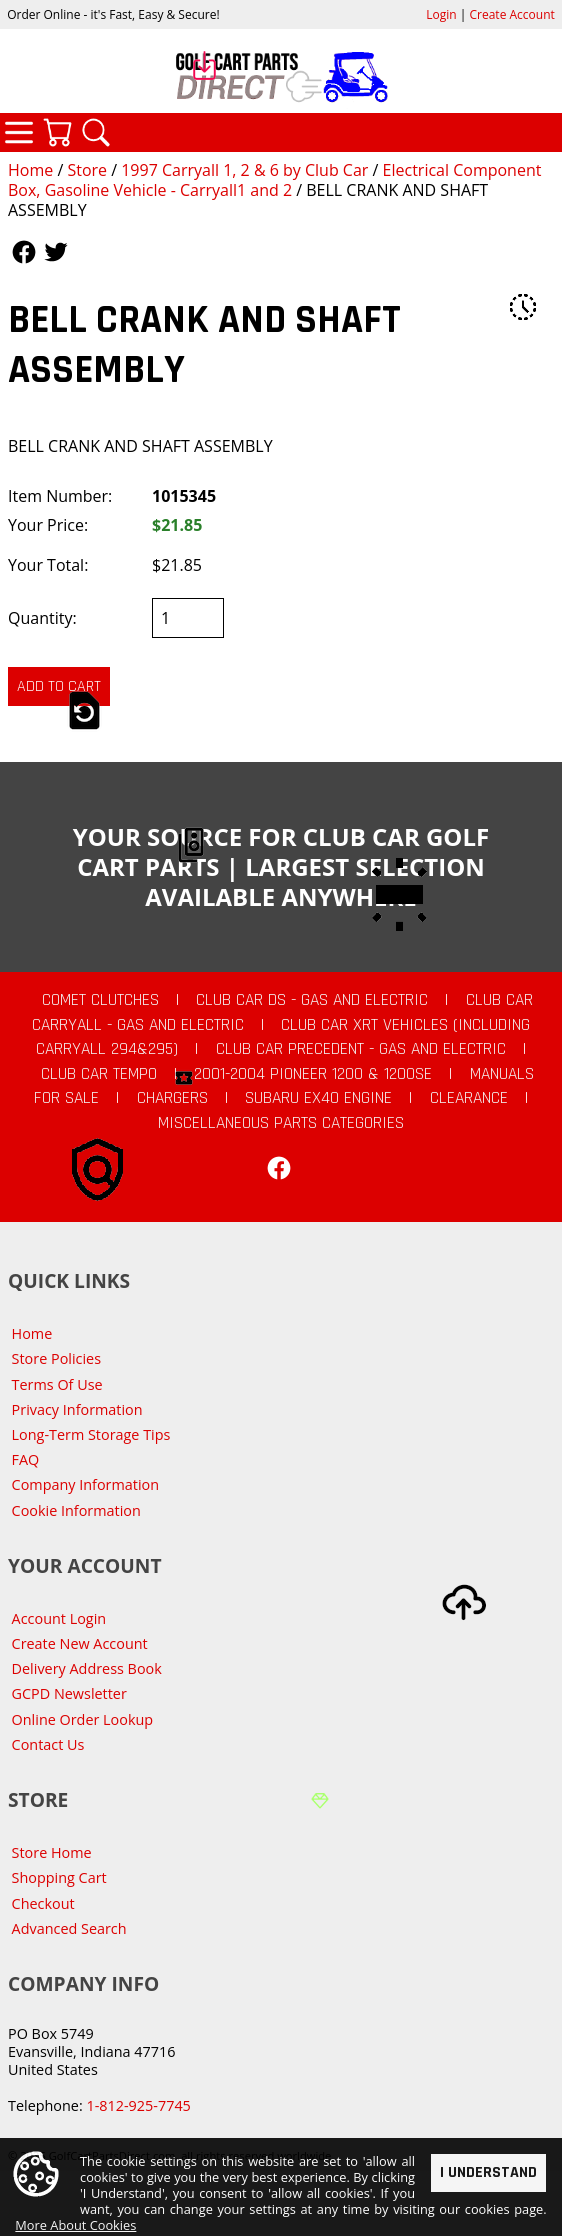  I want to click on restore a previous version of a document, so click(84, 710).